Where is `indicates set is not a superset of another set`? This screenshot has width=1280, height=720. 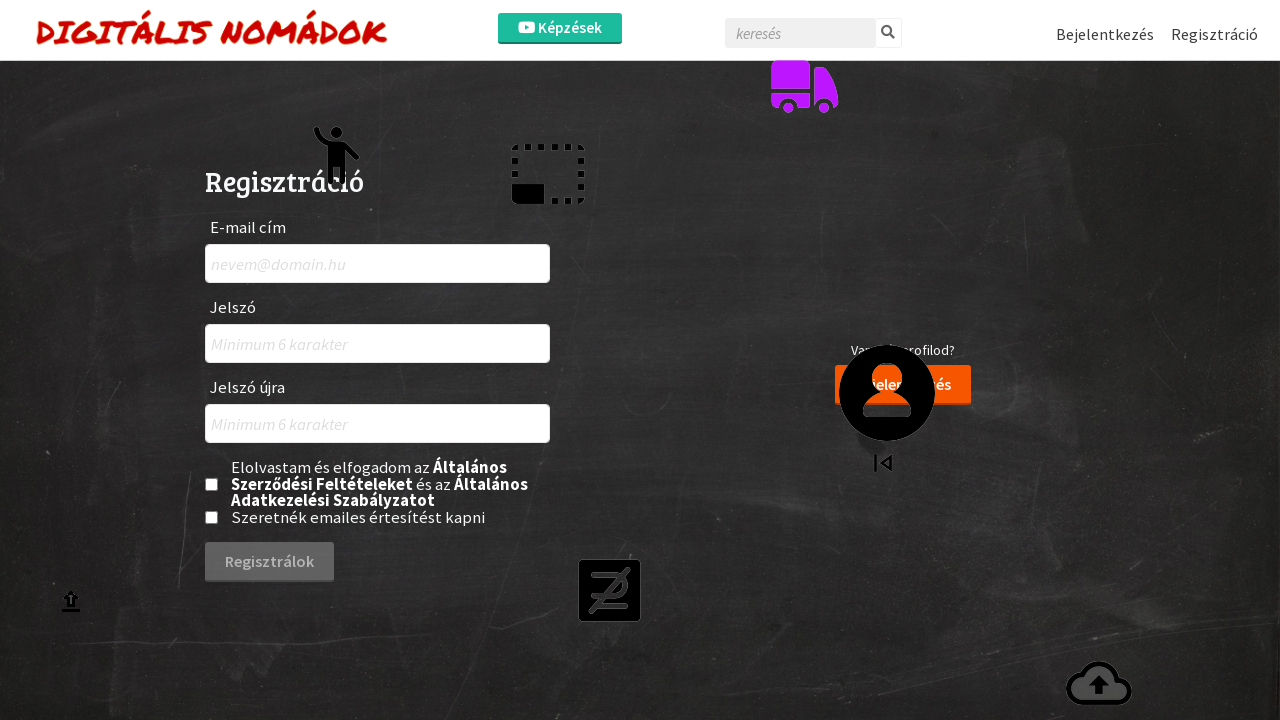 indicates set is not a superset of another set is located at coordinates (609, 590).